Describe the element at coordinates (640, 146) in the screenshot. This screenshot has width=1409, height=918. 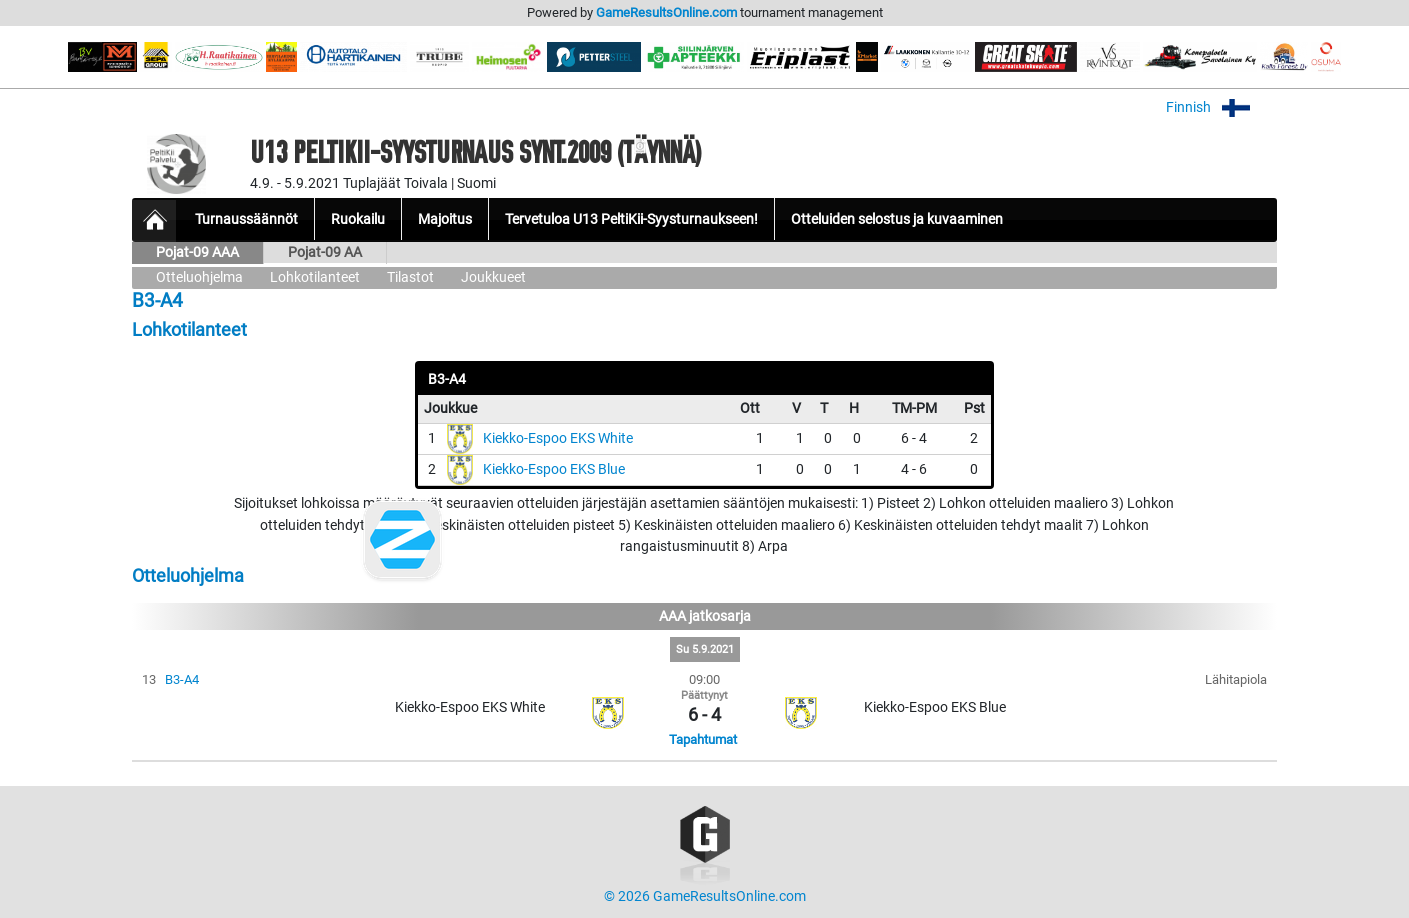
I see `open readme documentation file` at that location.